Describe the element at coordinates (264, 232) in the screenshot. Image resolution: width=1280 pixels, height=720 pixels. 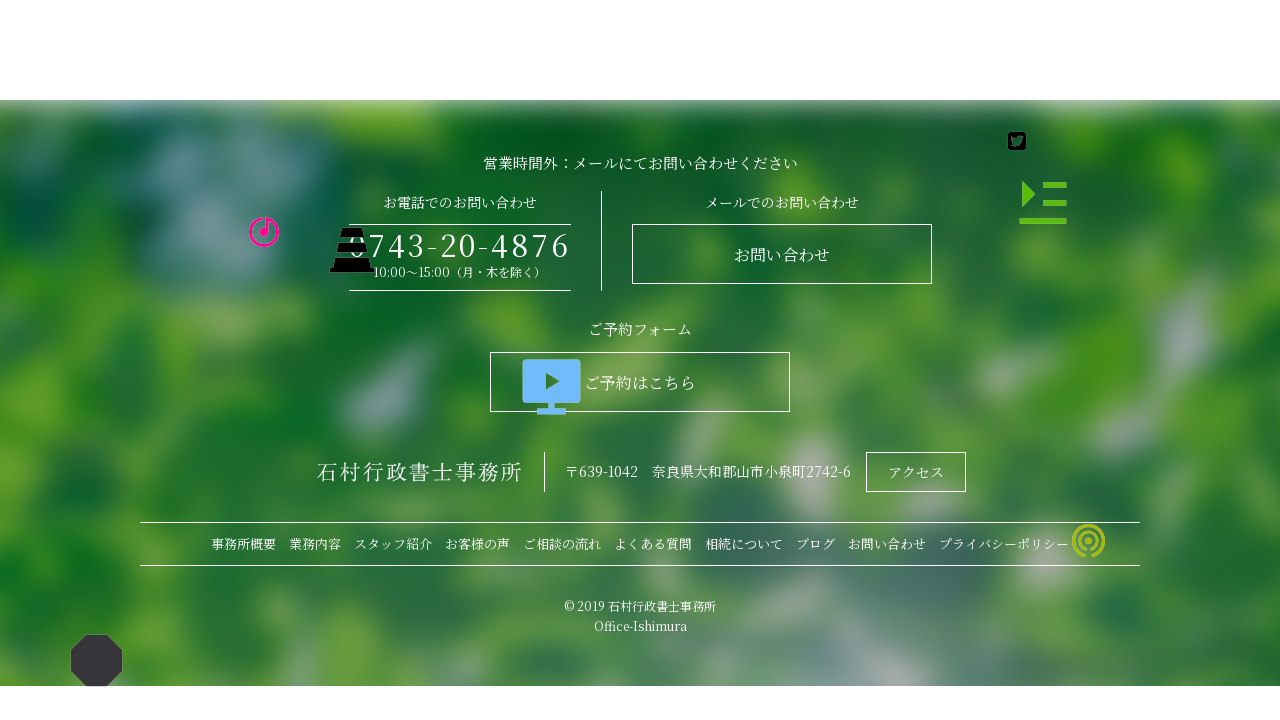
I see `play or browse music library` at that location.